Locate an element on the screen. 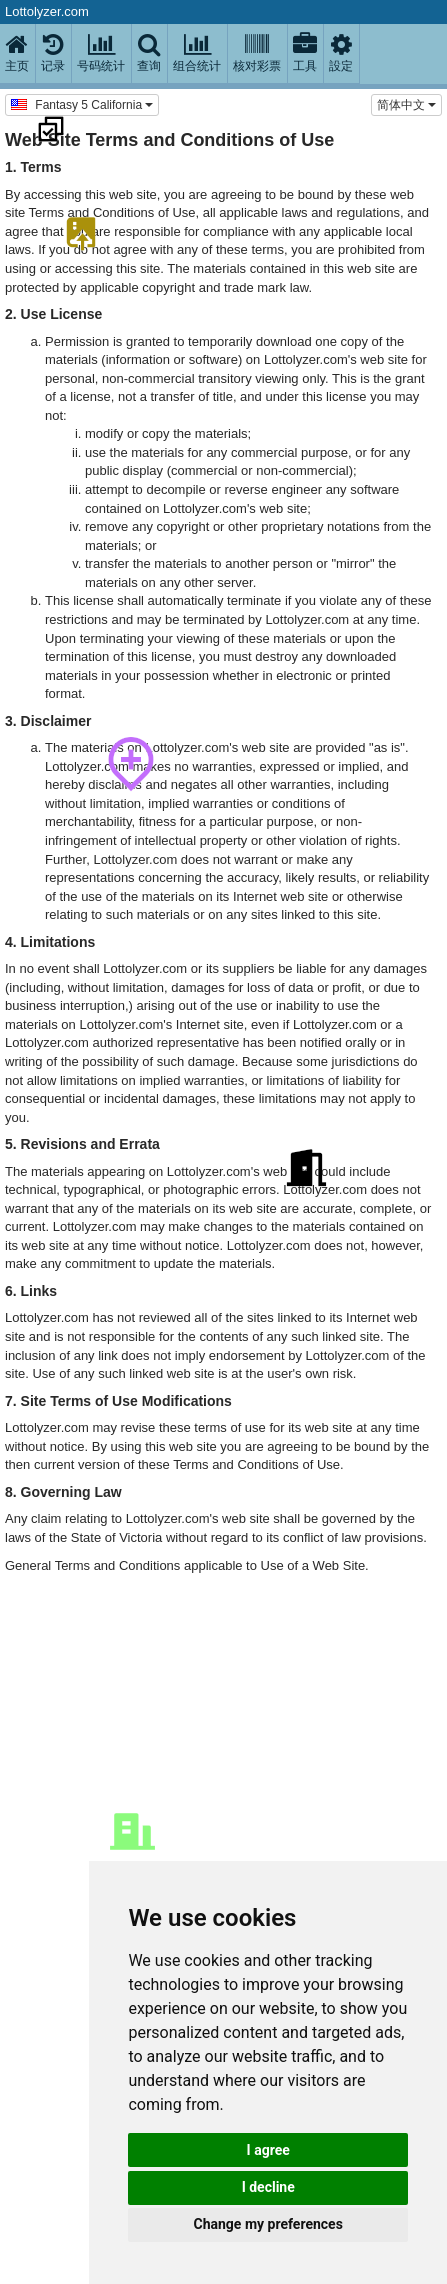 Image resolution: width=447 pixels, height=2284 pixels. select multiple items is located at coordinates (51, 129).